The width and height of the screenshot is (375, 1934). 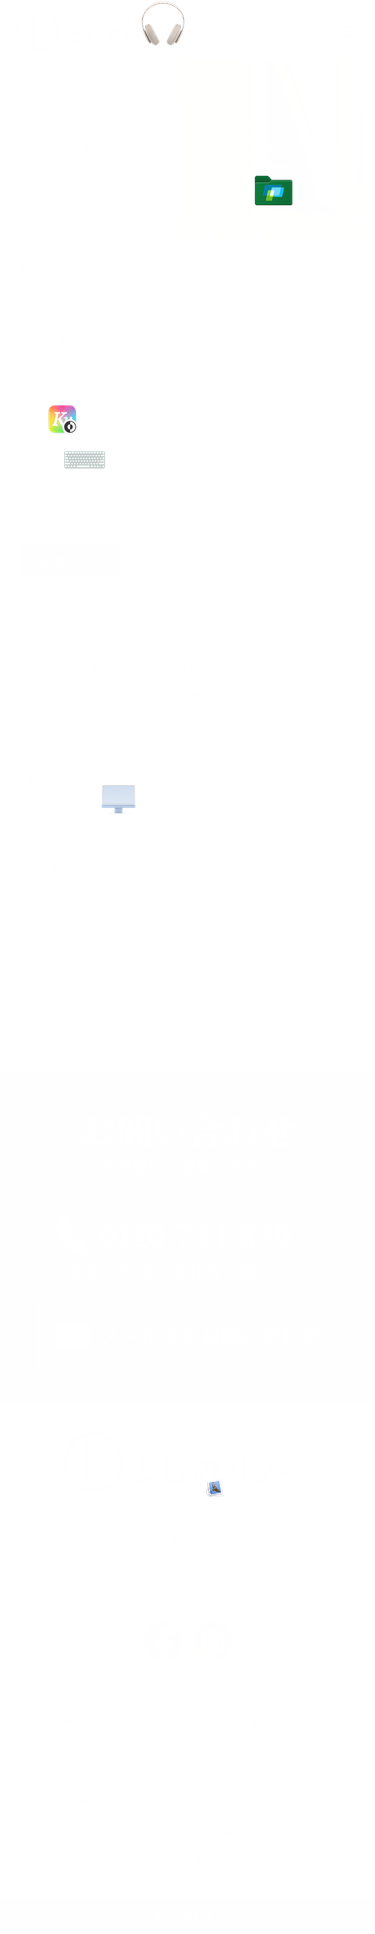 I want to click on connect to a wireless bluetooth keyboard, so click(x=84, y=459).